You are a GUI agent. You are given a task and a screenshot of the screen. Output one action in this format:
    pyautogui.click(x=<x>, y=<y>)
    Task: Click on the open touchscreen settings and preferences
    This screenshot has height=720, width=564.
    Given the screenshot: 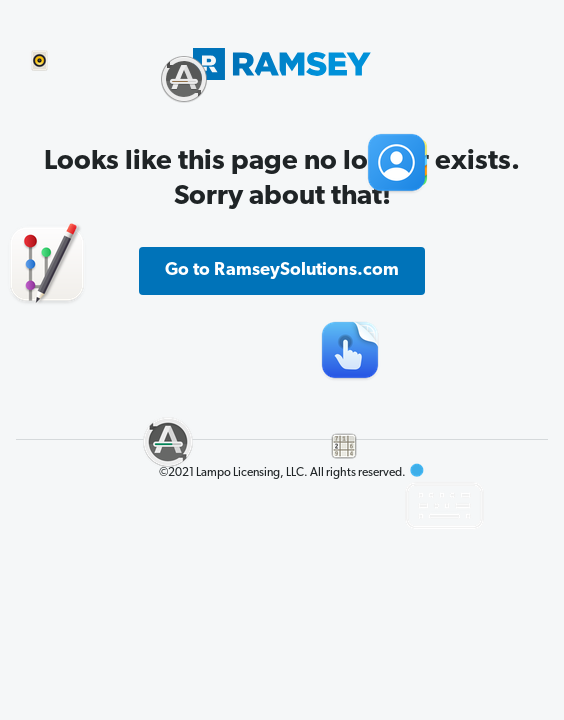 What is the action you would take?
    pyautogui.click(x=350, y=350)
    